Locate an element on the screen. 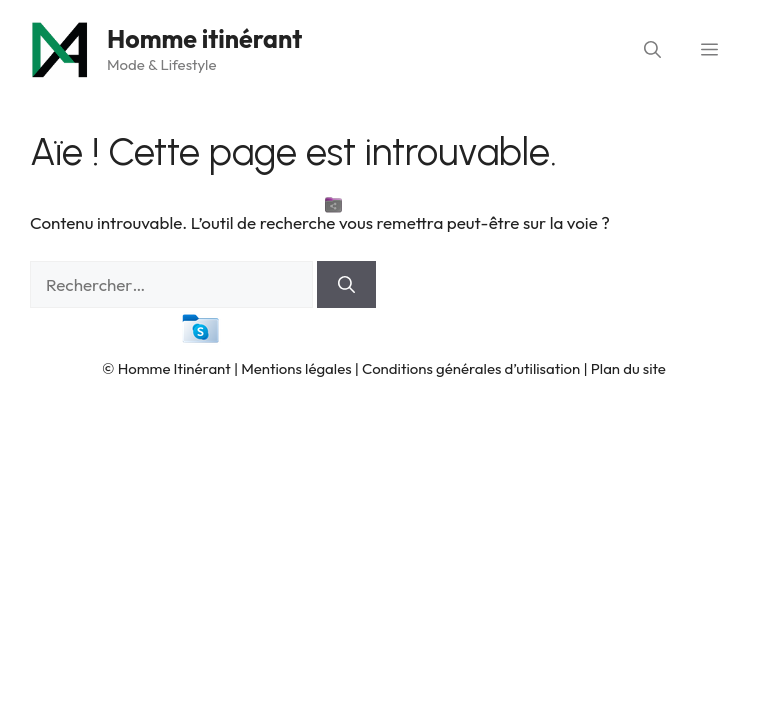 The image size is (768, 720). open folder containing Skype files is located at coordinates (200, 329).